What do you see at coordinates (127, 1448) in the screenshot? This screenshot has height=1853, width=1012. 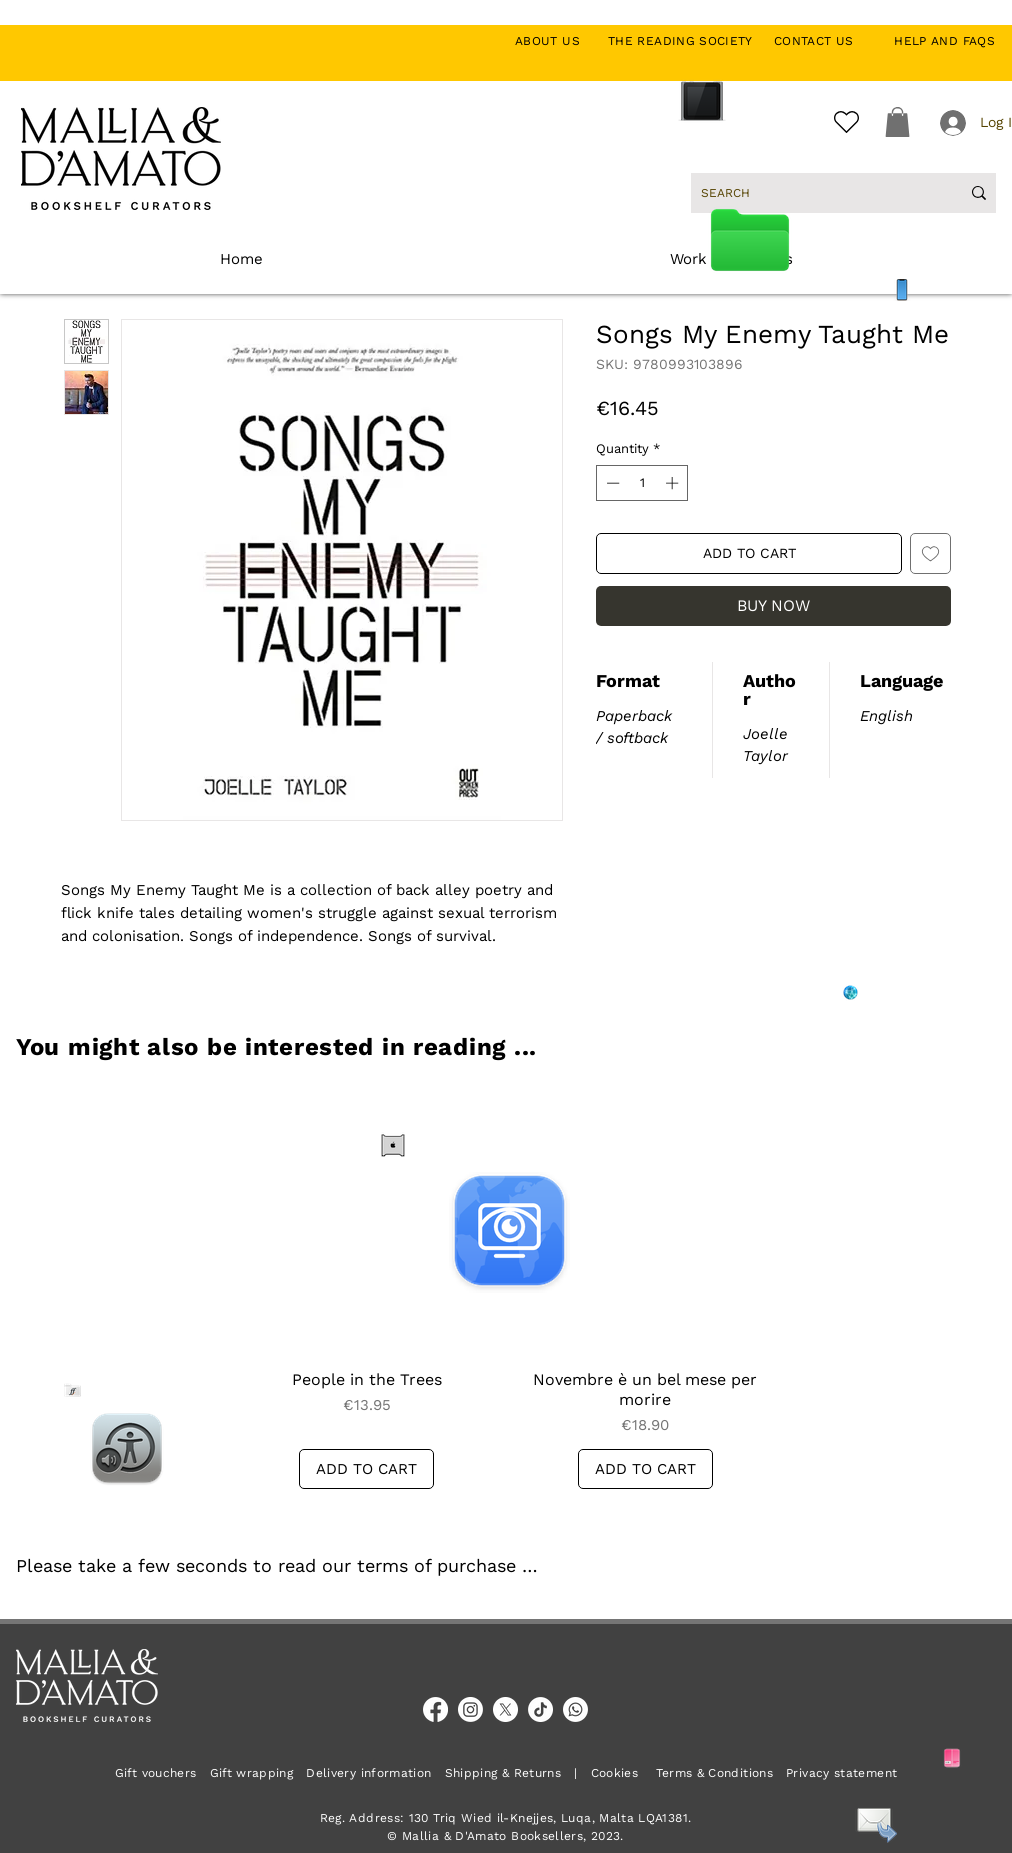 I see `open voiceover accessibility settings` at bounding box center [127, 1448].